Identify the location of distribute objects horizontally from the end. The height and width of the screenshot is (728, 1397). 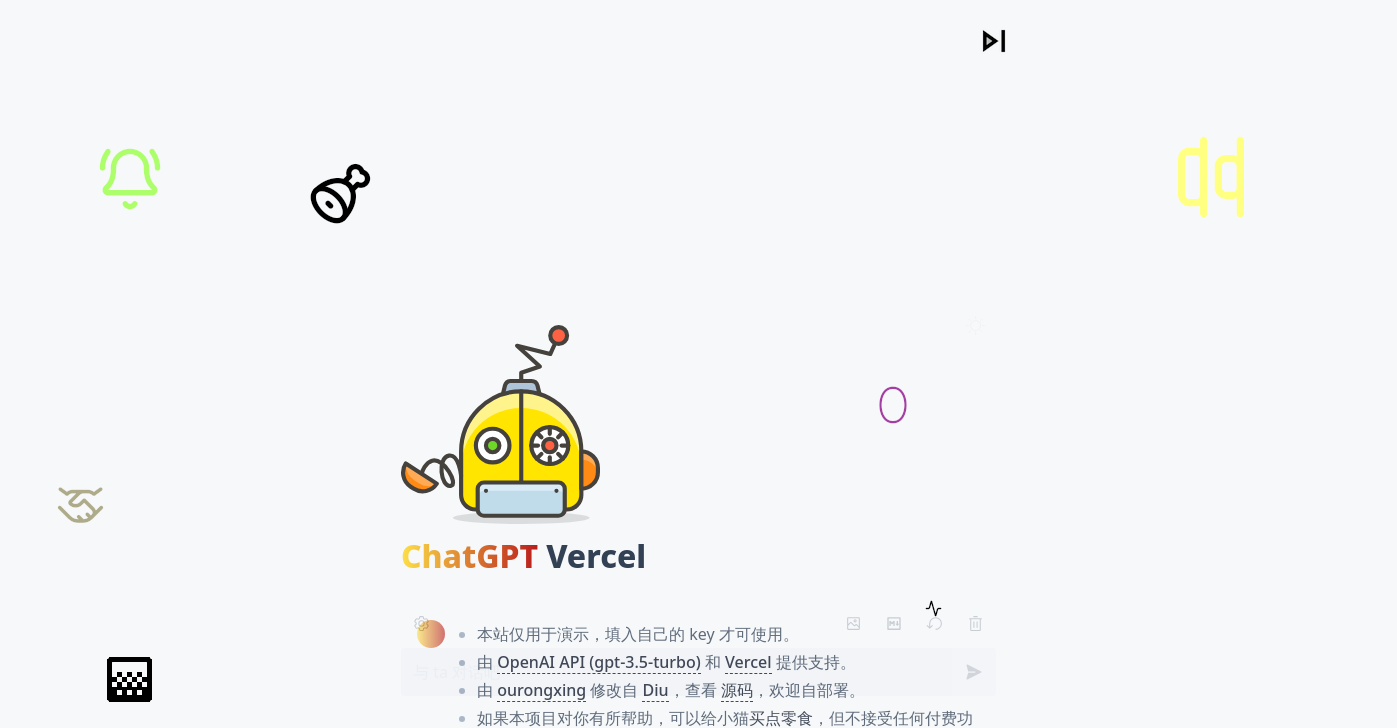
(1211, 177).